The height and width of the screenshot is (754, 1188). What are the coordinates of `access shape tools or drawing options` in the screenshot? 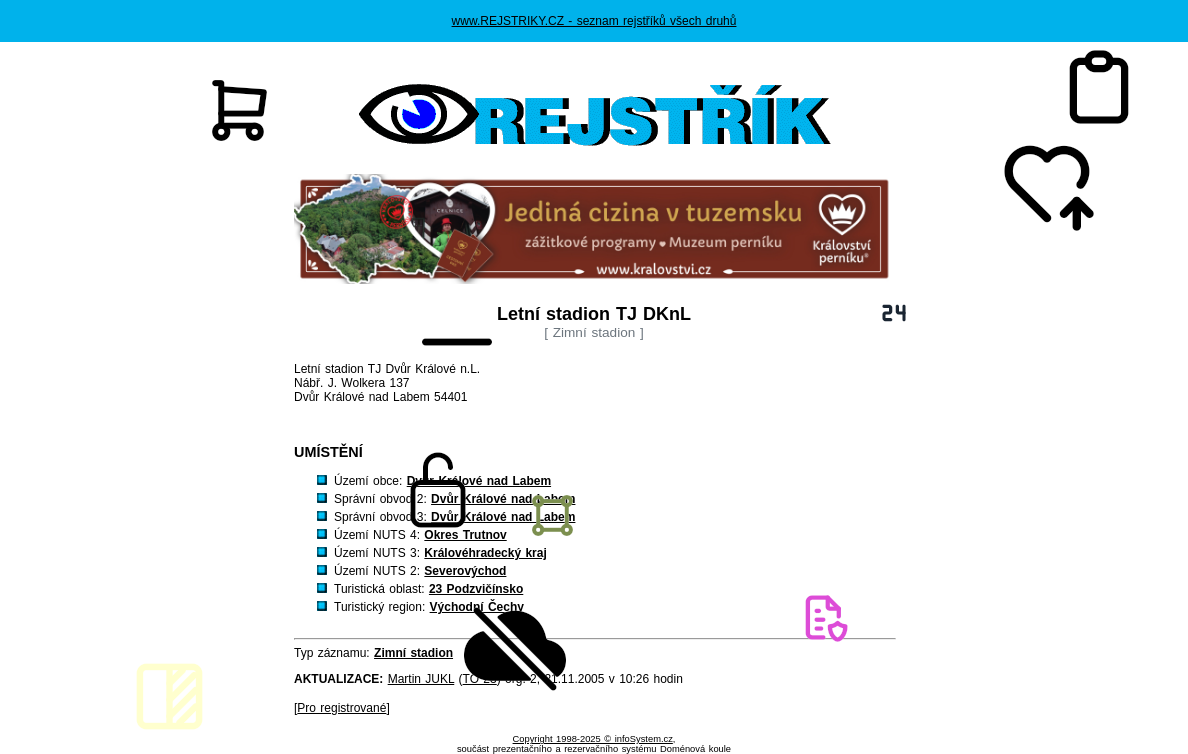 It's located at (552, 515).